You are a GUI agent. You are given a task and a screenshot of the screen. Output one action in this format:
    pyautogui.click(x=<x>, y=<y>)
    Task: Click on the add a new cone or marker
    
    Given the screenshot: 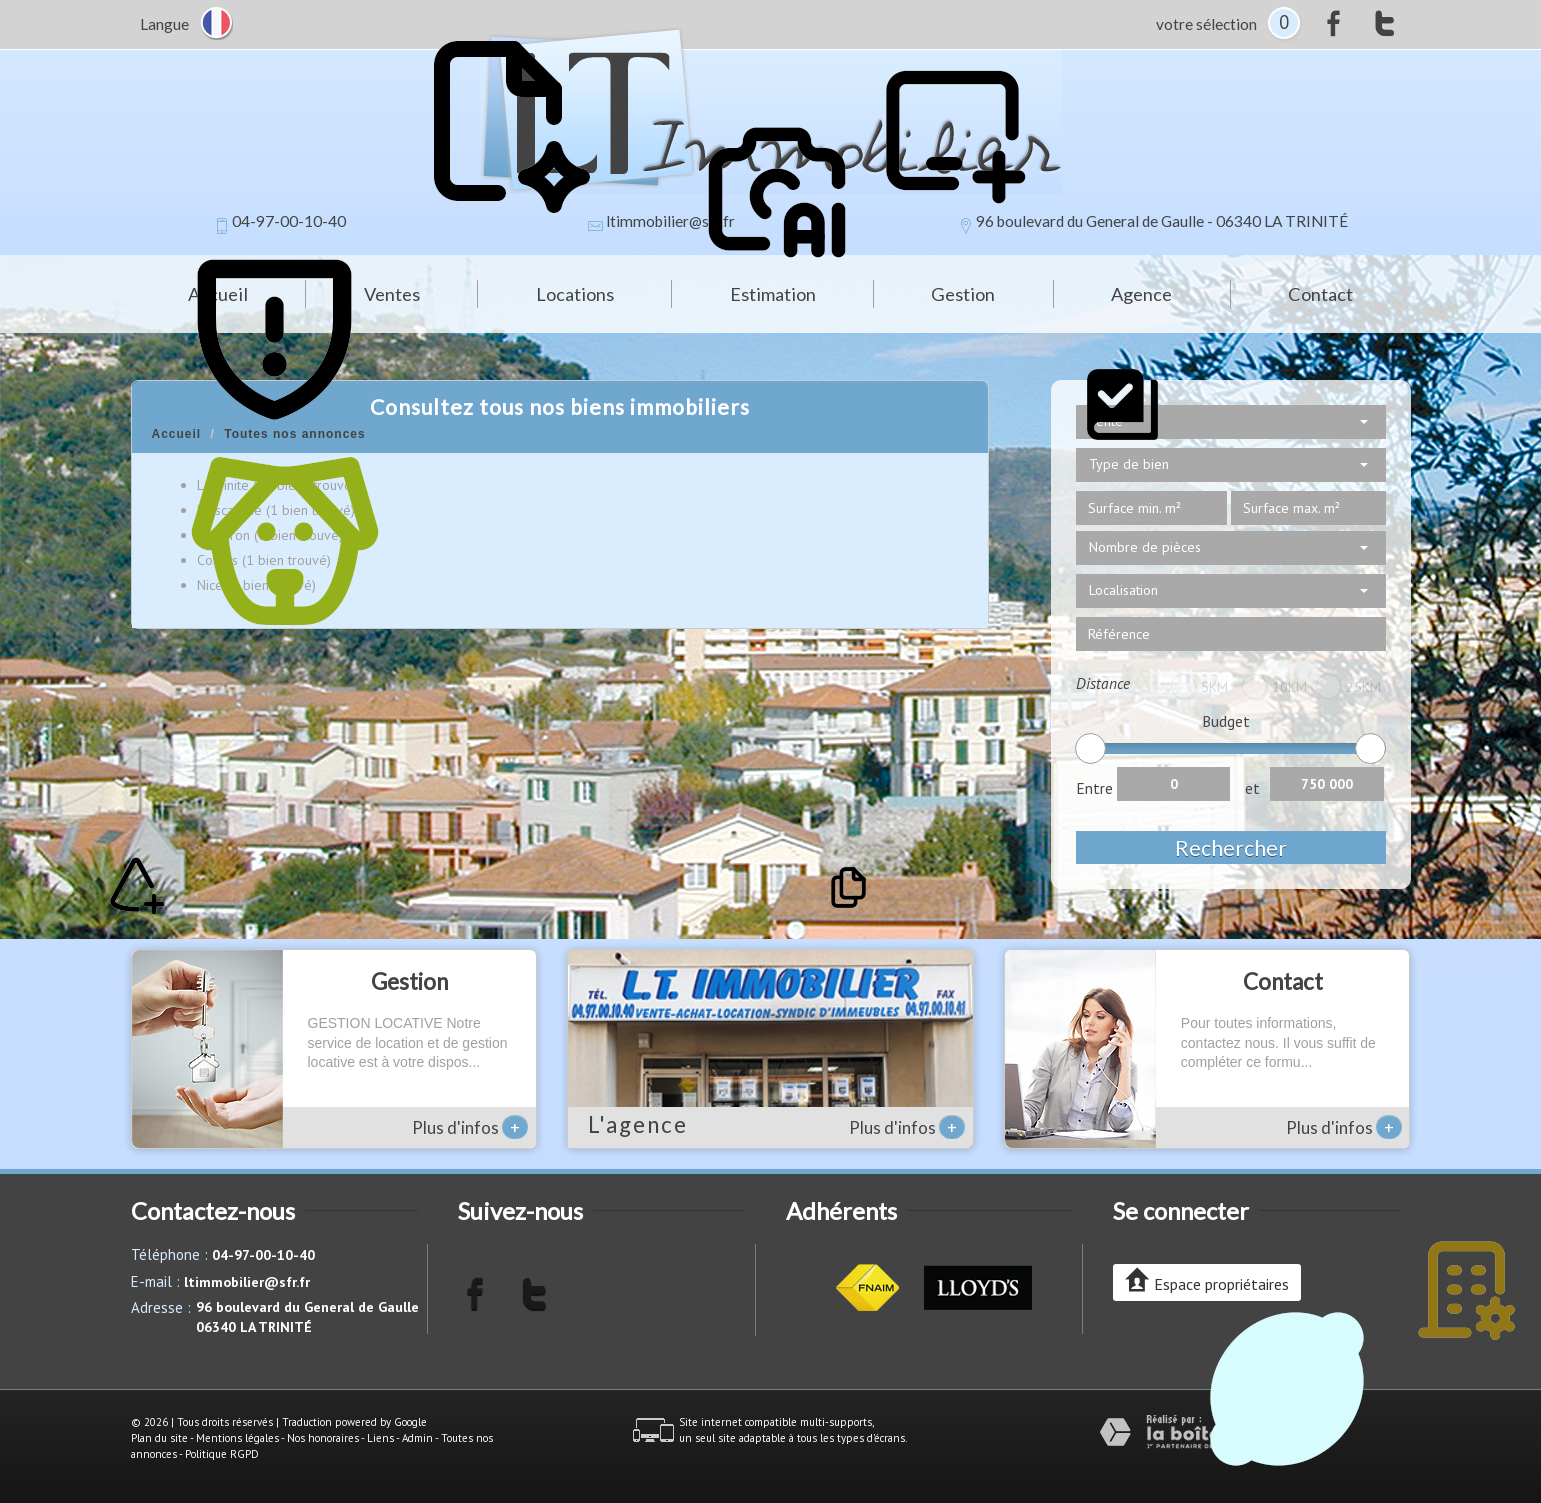 What is the action you would take?
    pyautogui.click(x=136, y=886)
    